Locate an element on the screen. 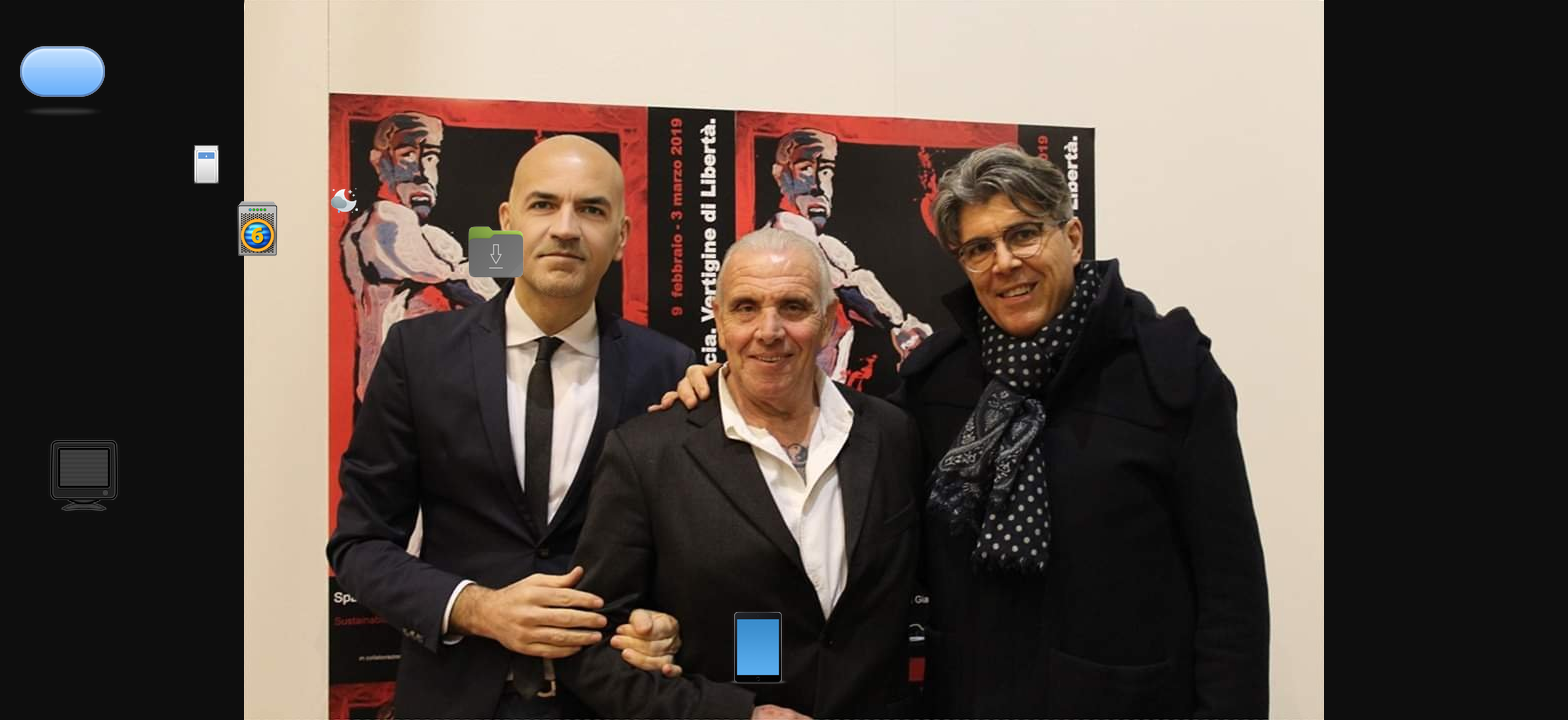  open your downloads folder is located at coordinates (496, 252).